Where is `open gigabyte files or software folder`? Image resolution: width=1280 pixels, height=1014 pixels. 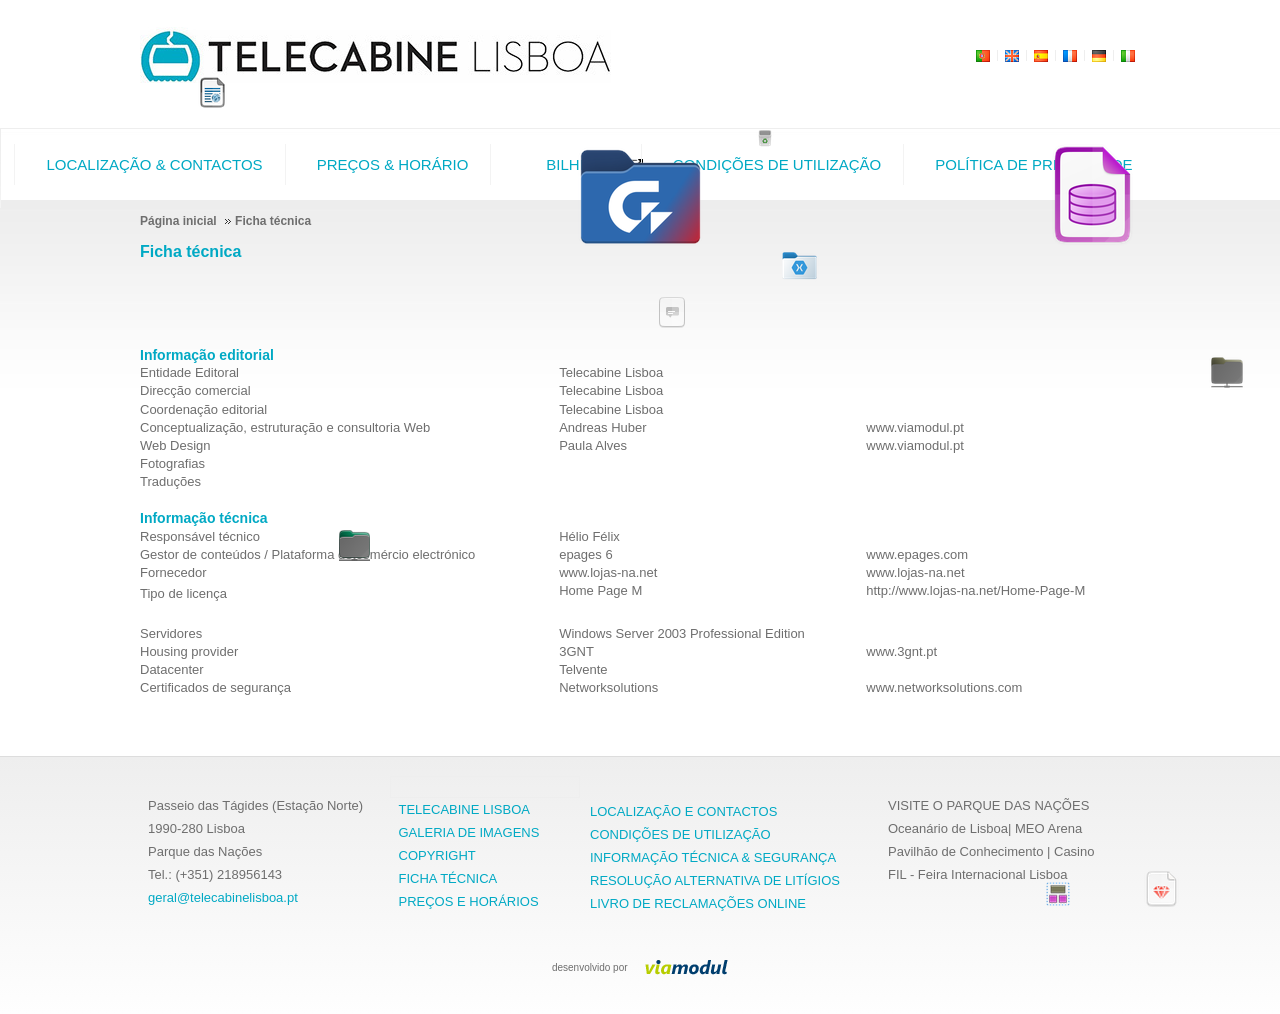 open gigabyte files or software folder is located at coordinates (640, 200).